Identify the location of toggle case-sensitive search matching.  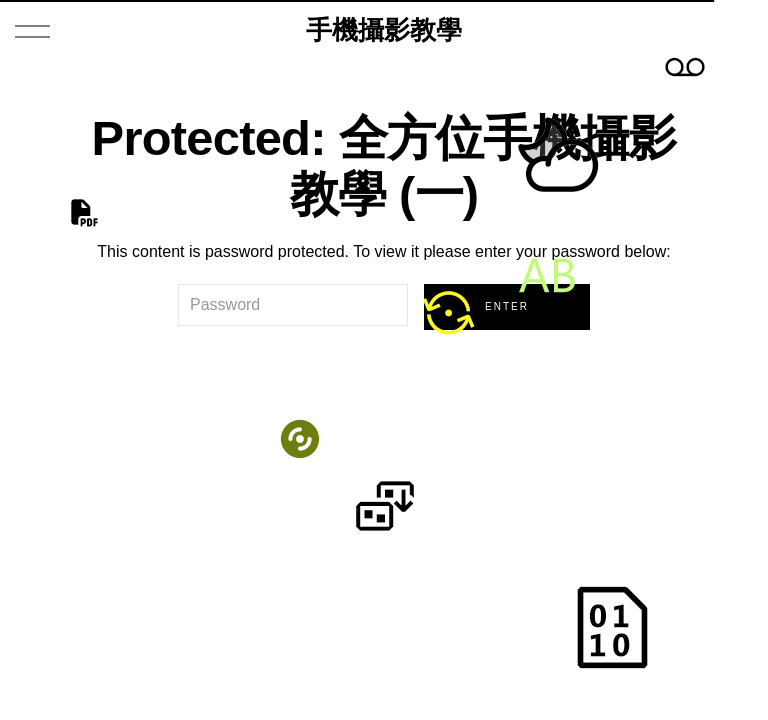
(547, 279).